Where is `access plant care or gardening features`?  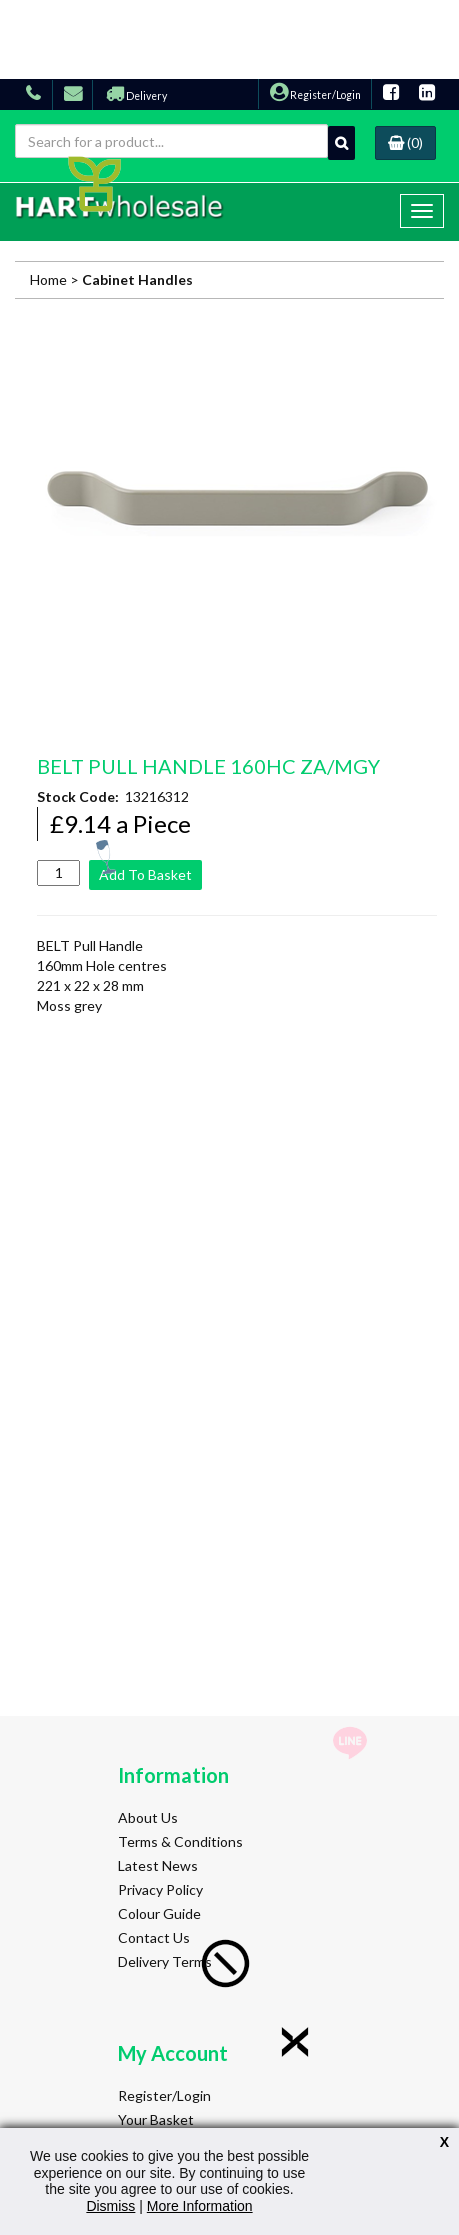 access plant care or gardening features is located at coordinates (96, 184).